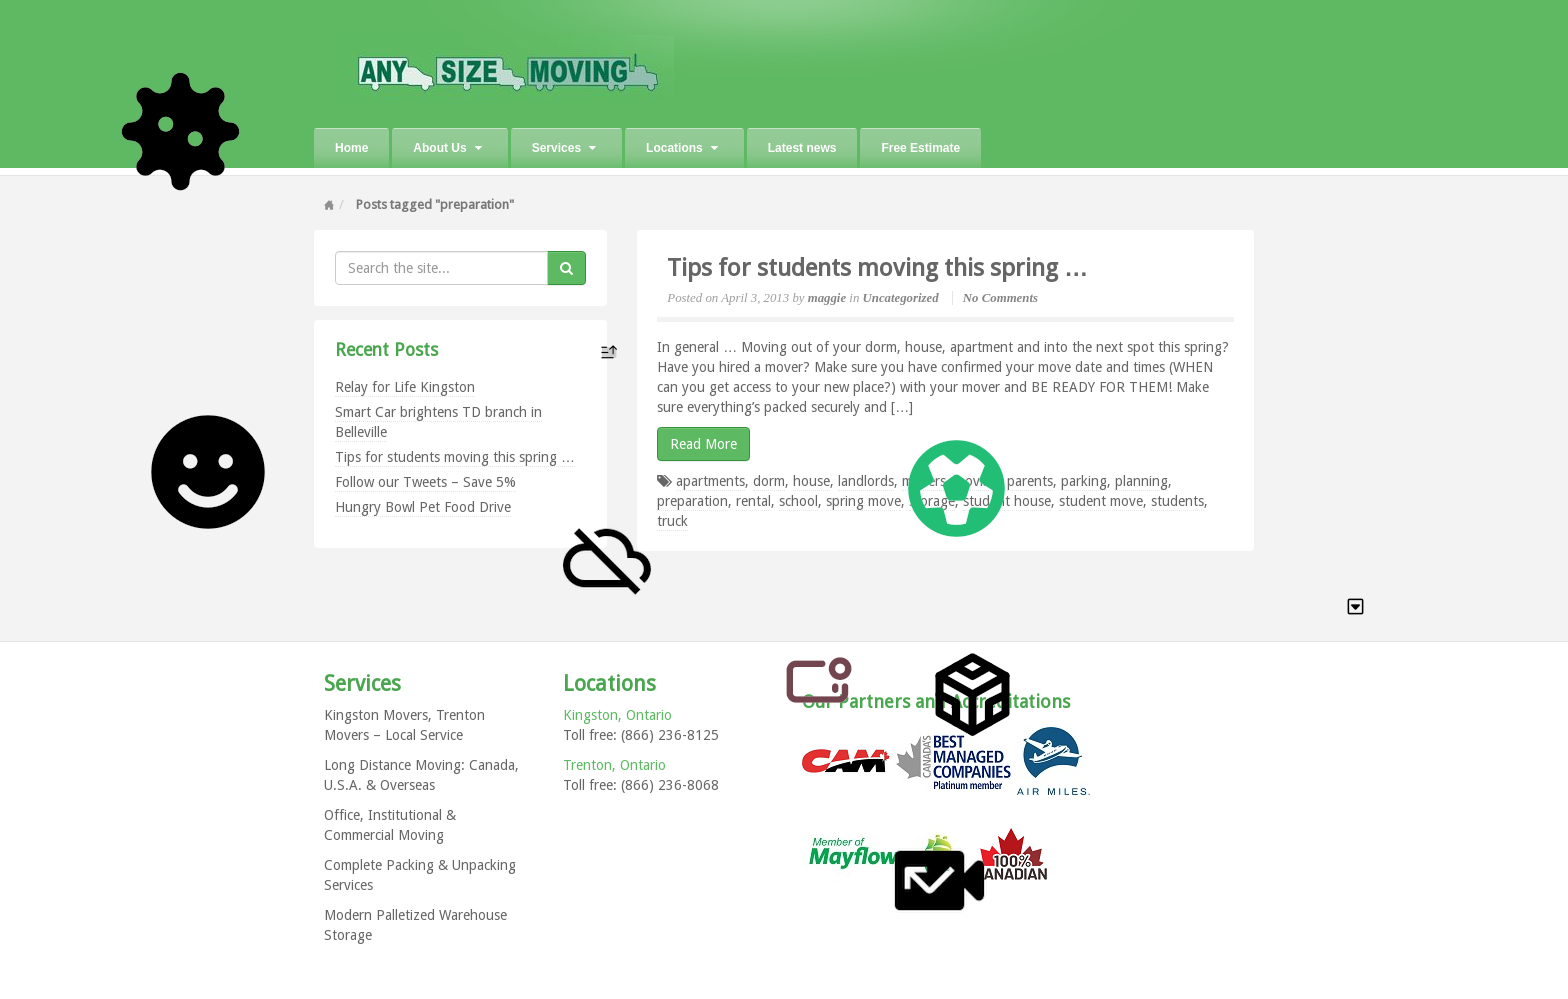  I want to click on access sports or football content, so click(956, 488).